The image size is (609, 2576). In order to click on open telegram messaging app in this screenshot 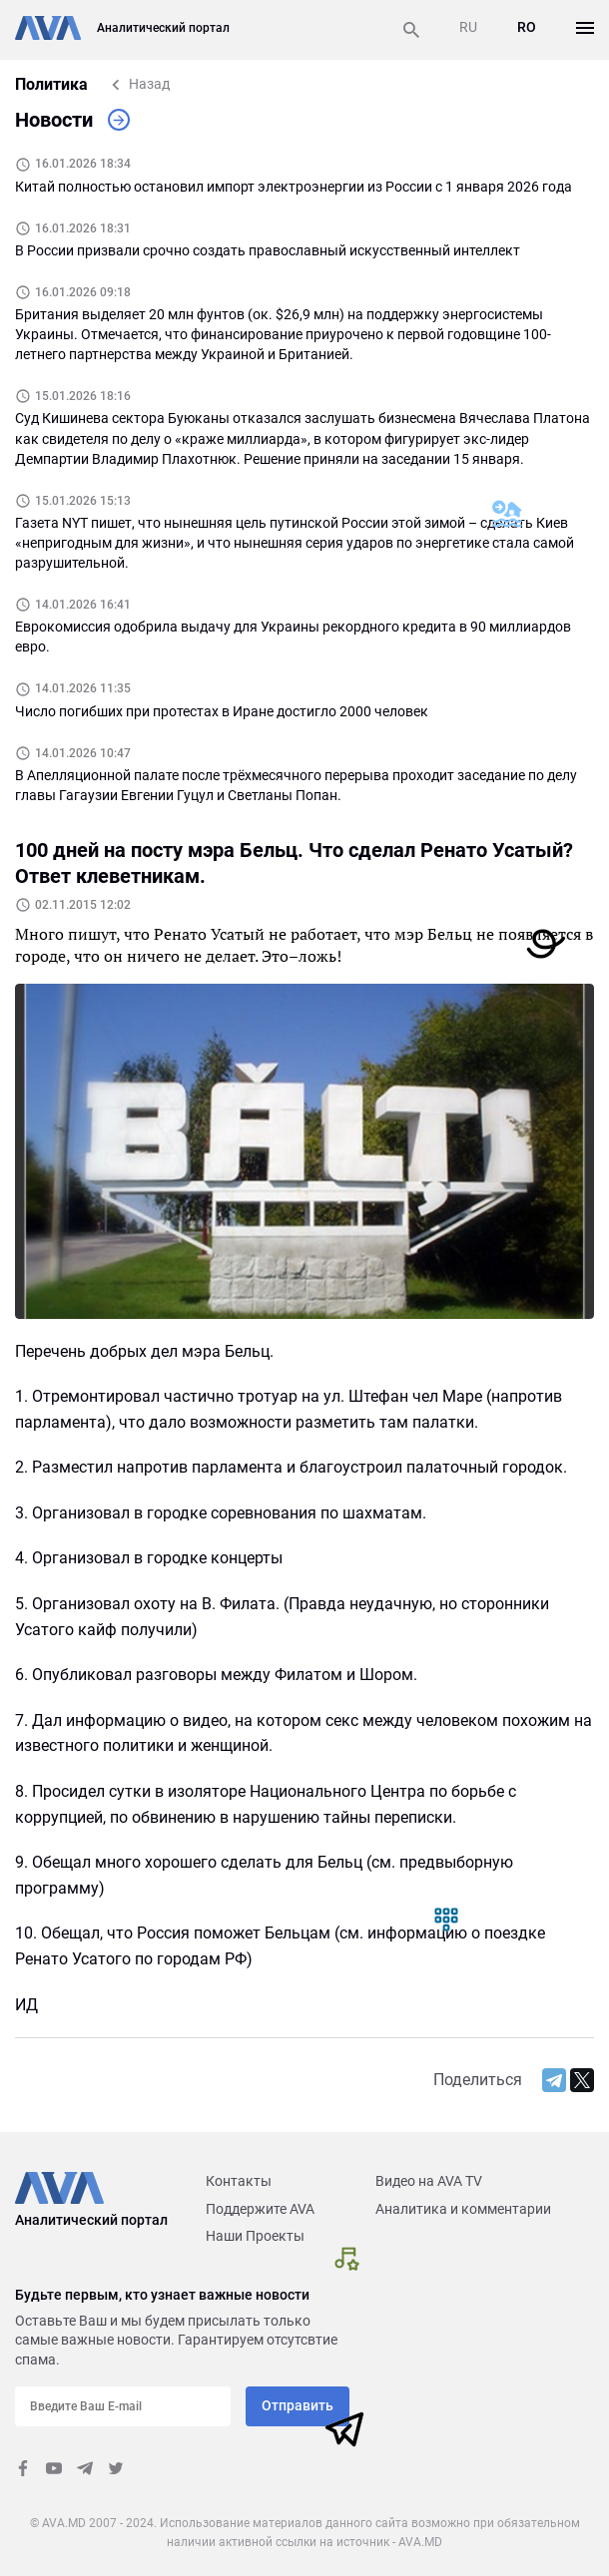, I will do `click(344, 2429)`.